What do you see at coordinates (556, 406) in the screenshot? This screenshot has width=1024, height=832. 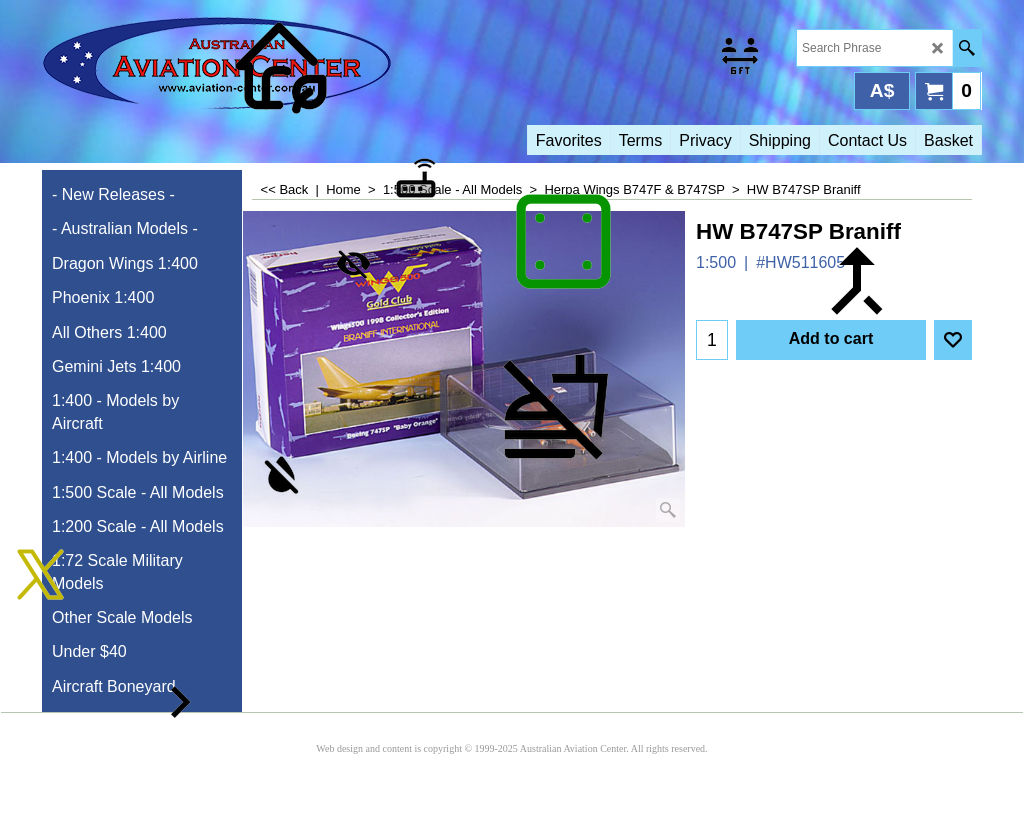 I see `indicates food is not allowed in this area` at bounding box center [556, 406].